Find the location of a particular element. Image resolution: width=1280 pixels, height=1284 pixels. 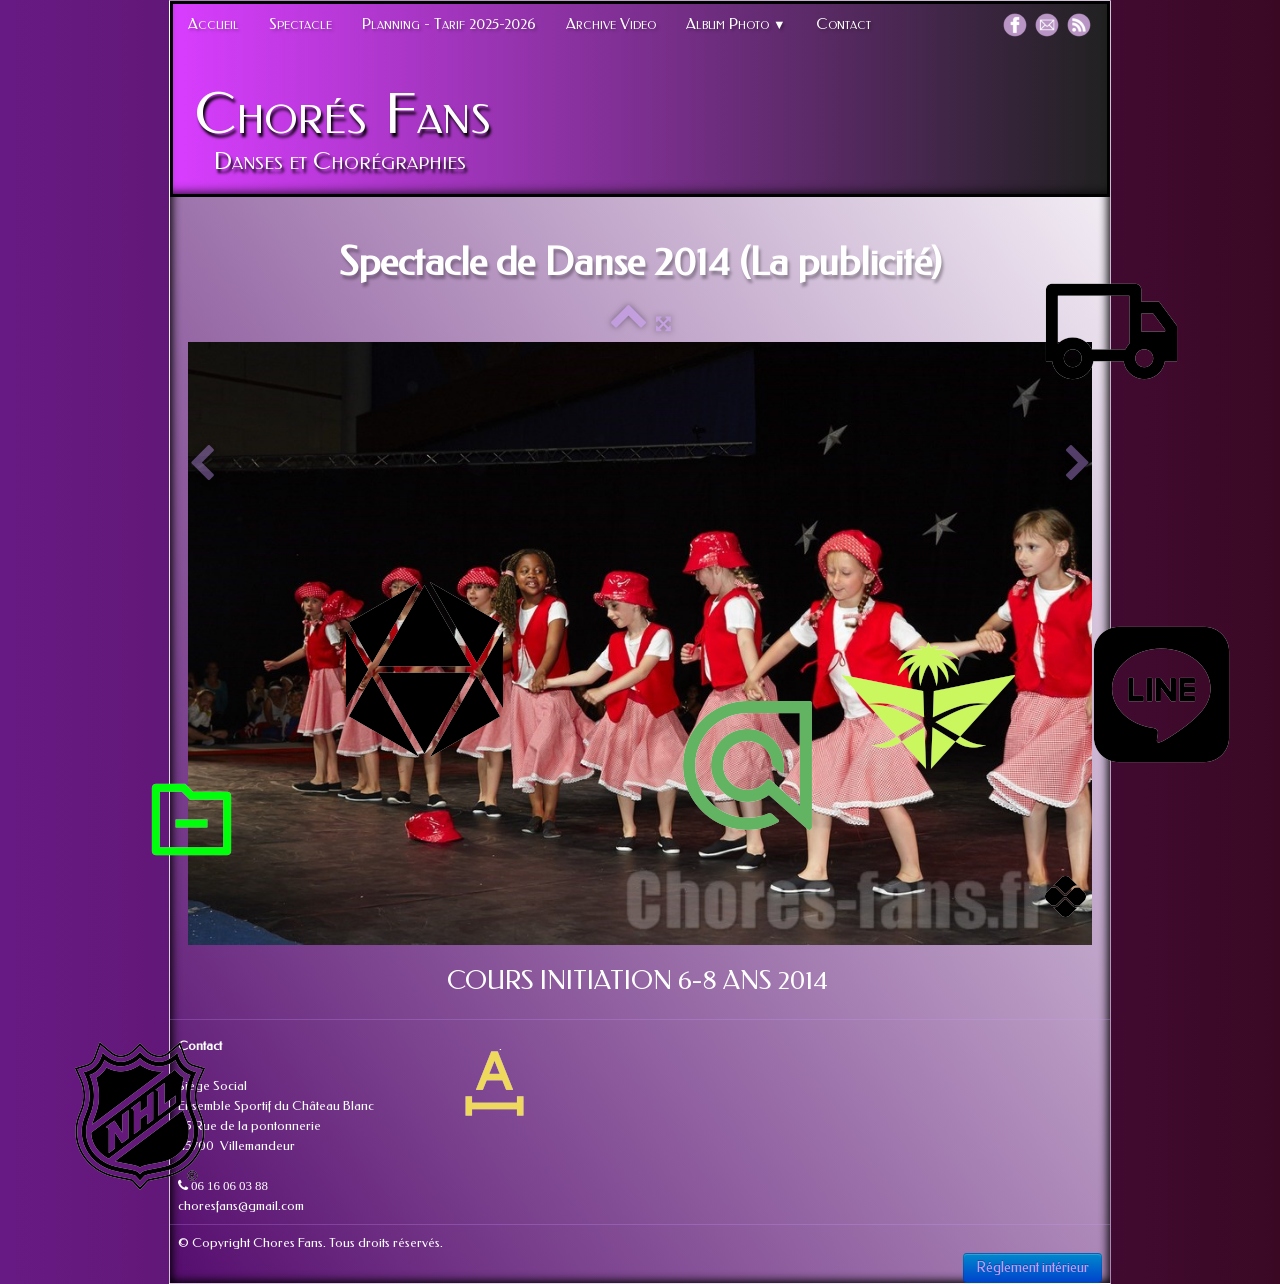

open the LINE messaging app is located at coordinates (1161, 694).